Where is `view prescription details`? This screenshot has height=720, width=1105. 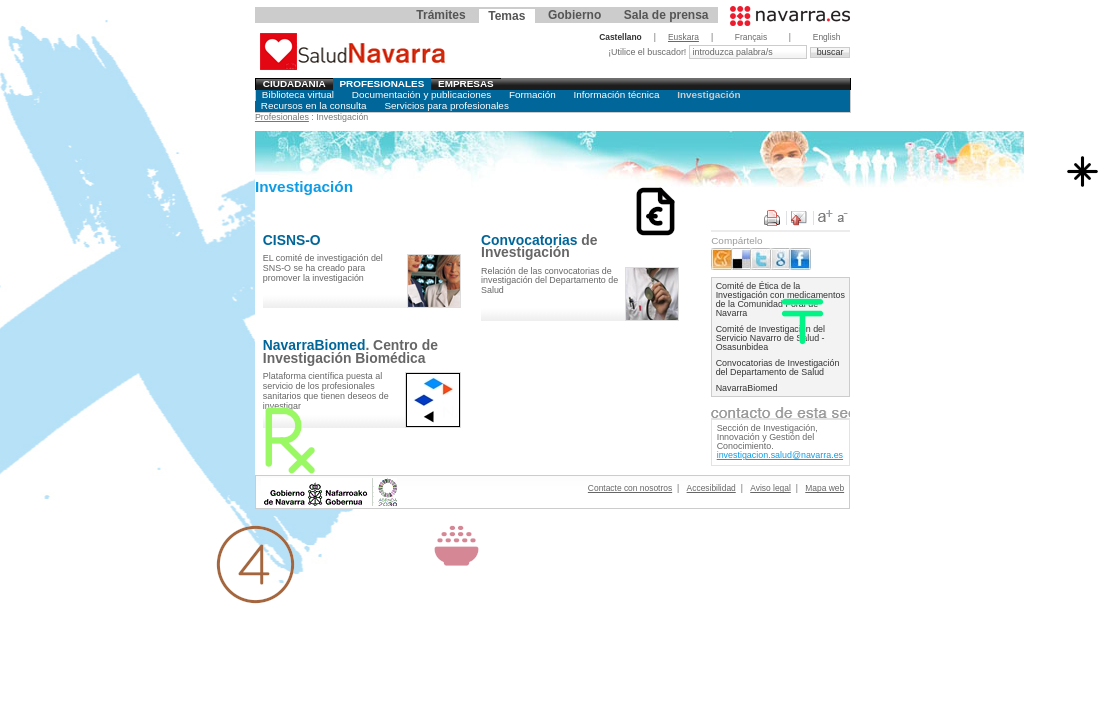
view prescription details is located at coordinates (288, 440).